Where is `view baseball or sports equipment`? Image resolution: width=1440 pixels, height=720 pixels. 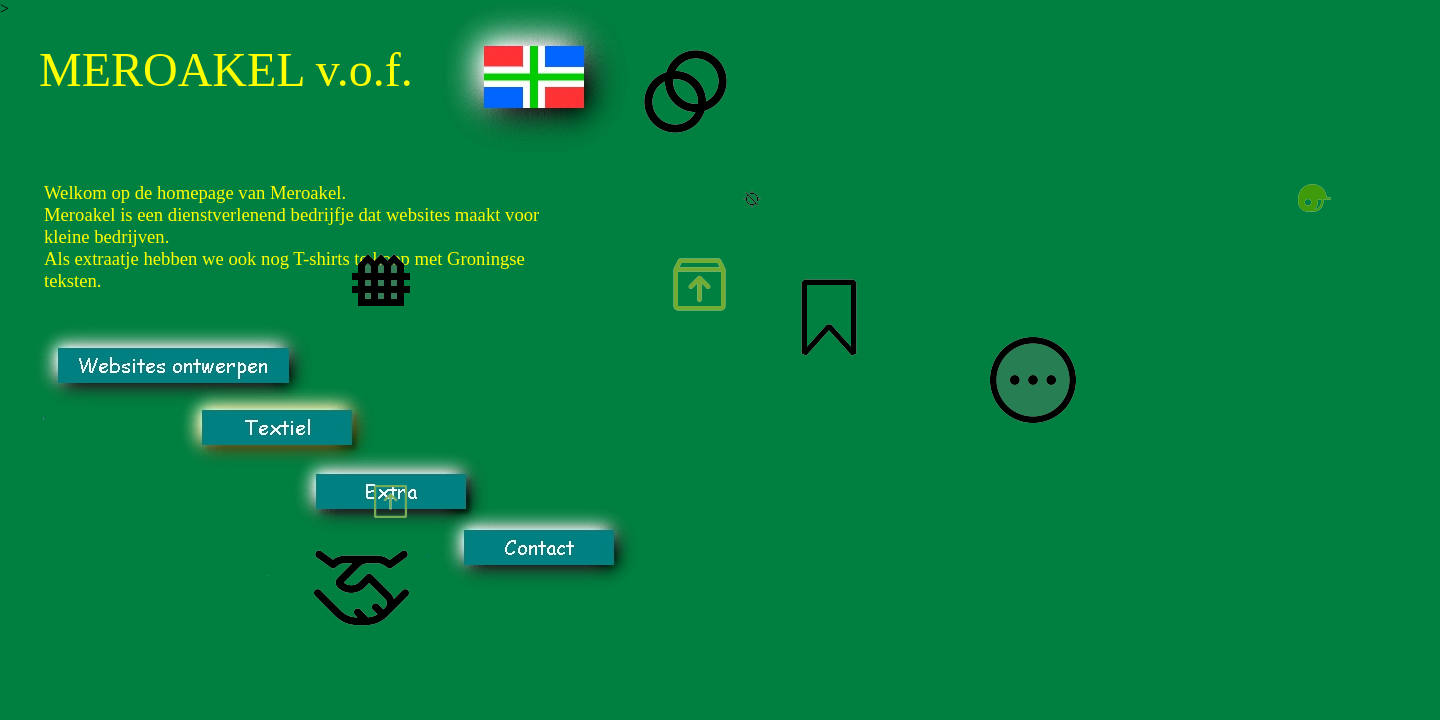
view baseball or sports equipment is located at coordinates (1313, 198).